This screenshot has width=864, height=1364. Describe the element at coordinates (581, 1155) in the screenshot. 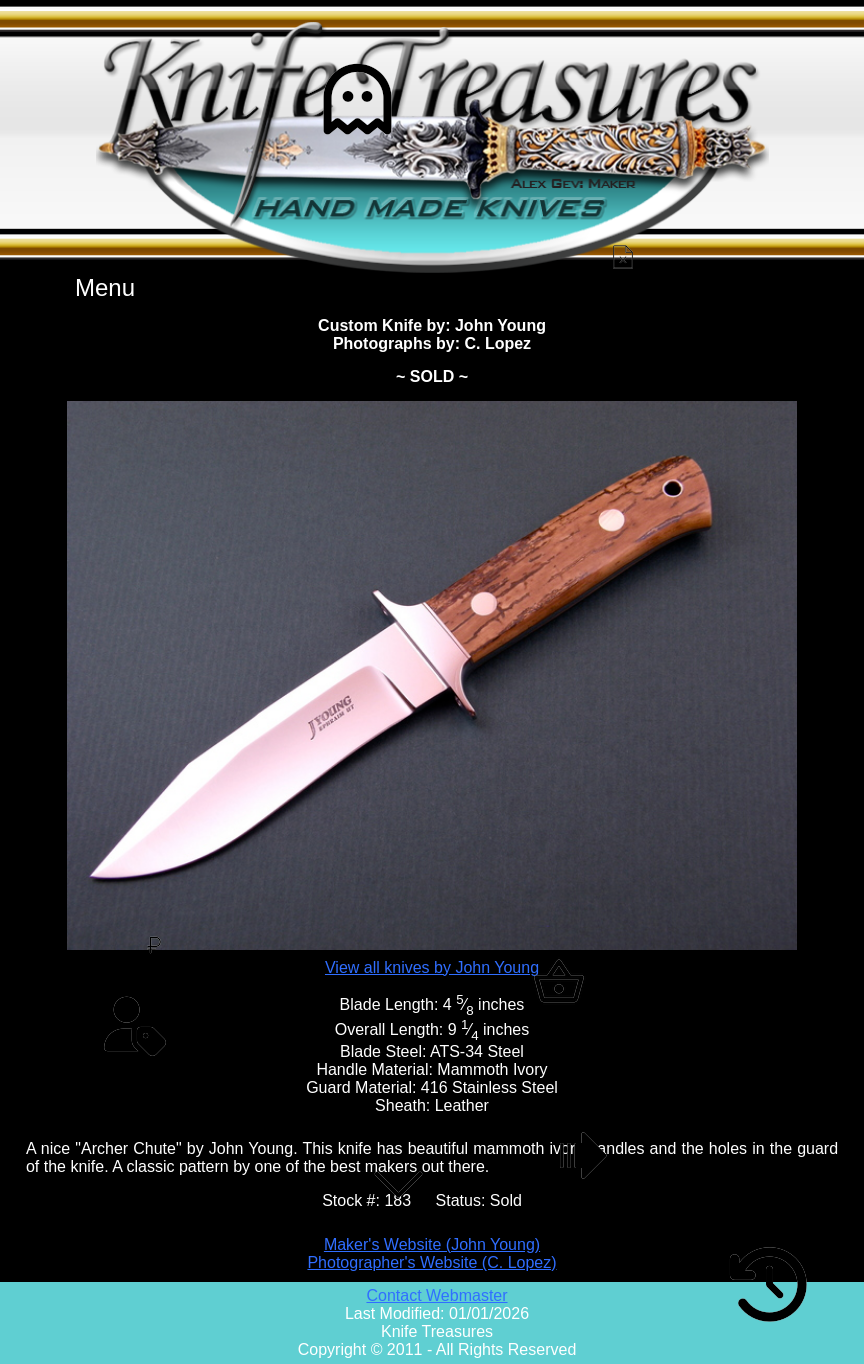

I see `skip forward or advance multiple steps` at that location.